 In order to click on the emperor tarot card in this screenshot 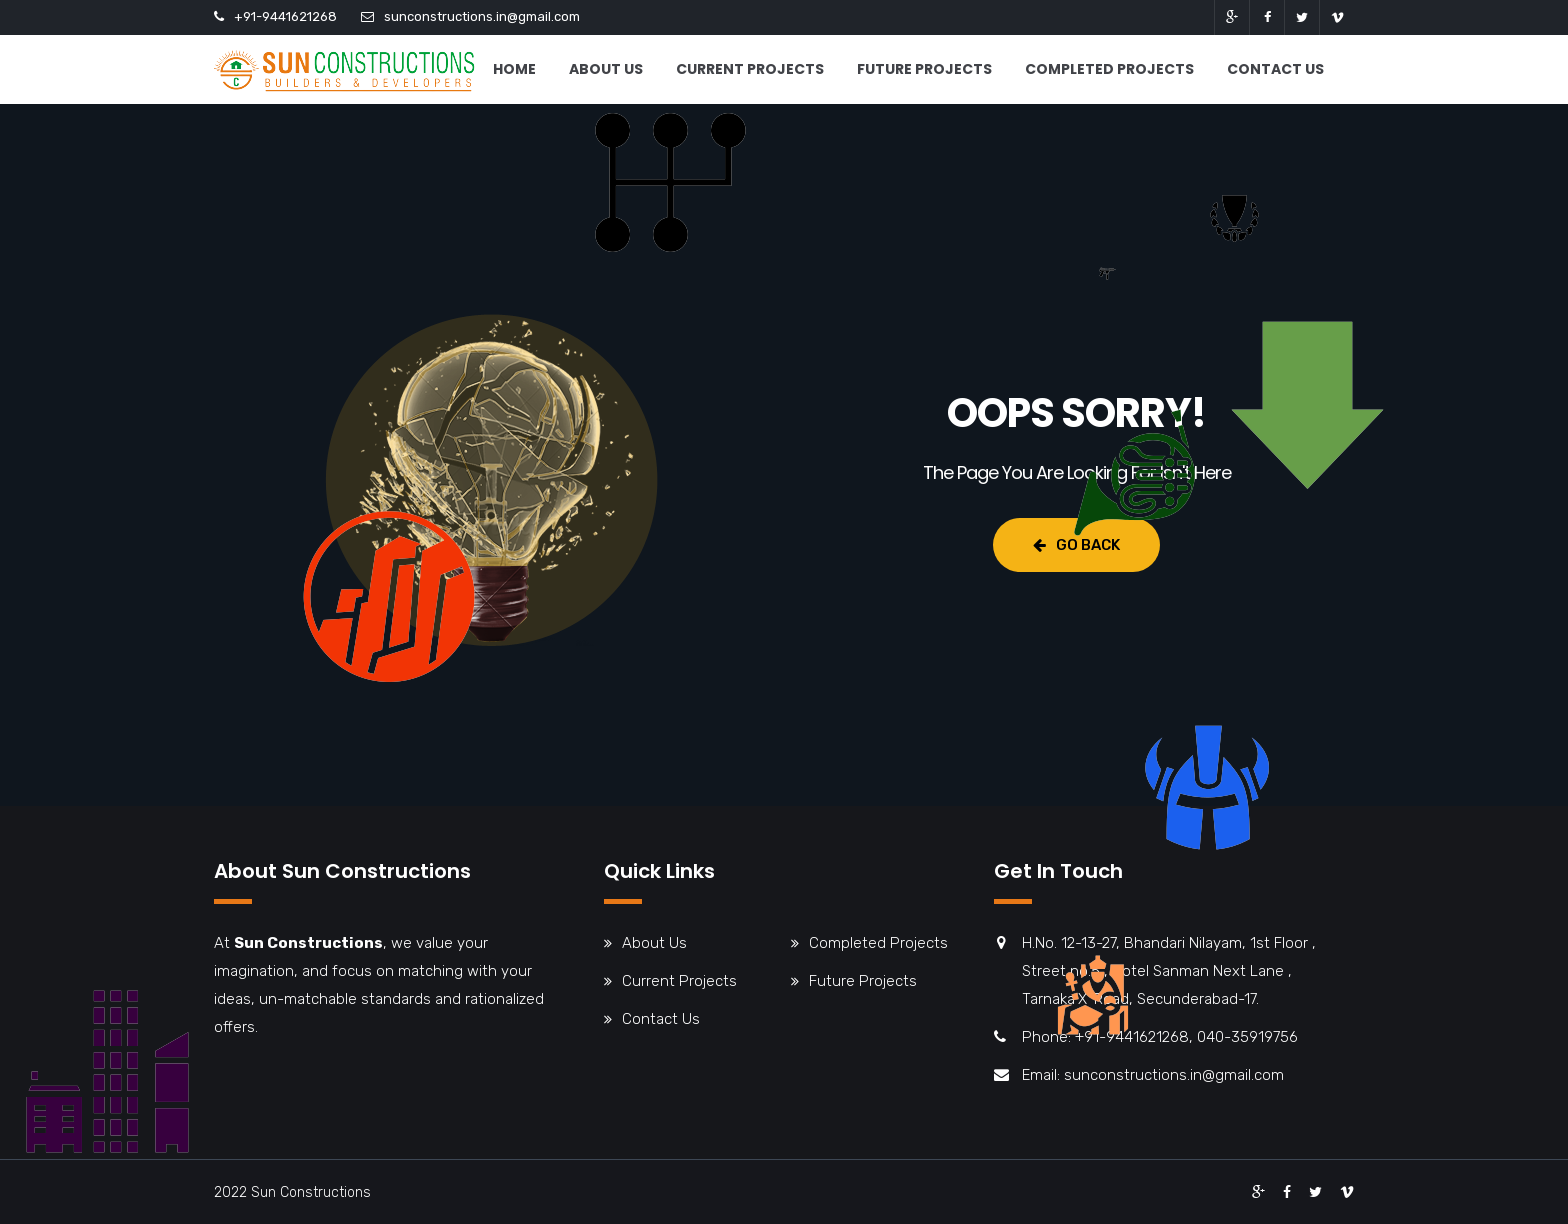, I will do `click(1093, 995)`.